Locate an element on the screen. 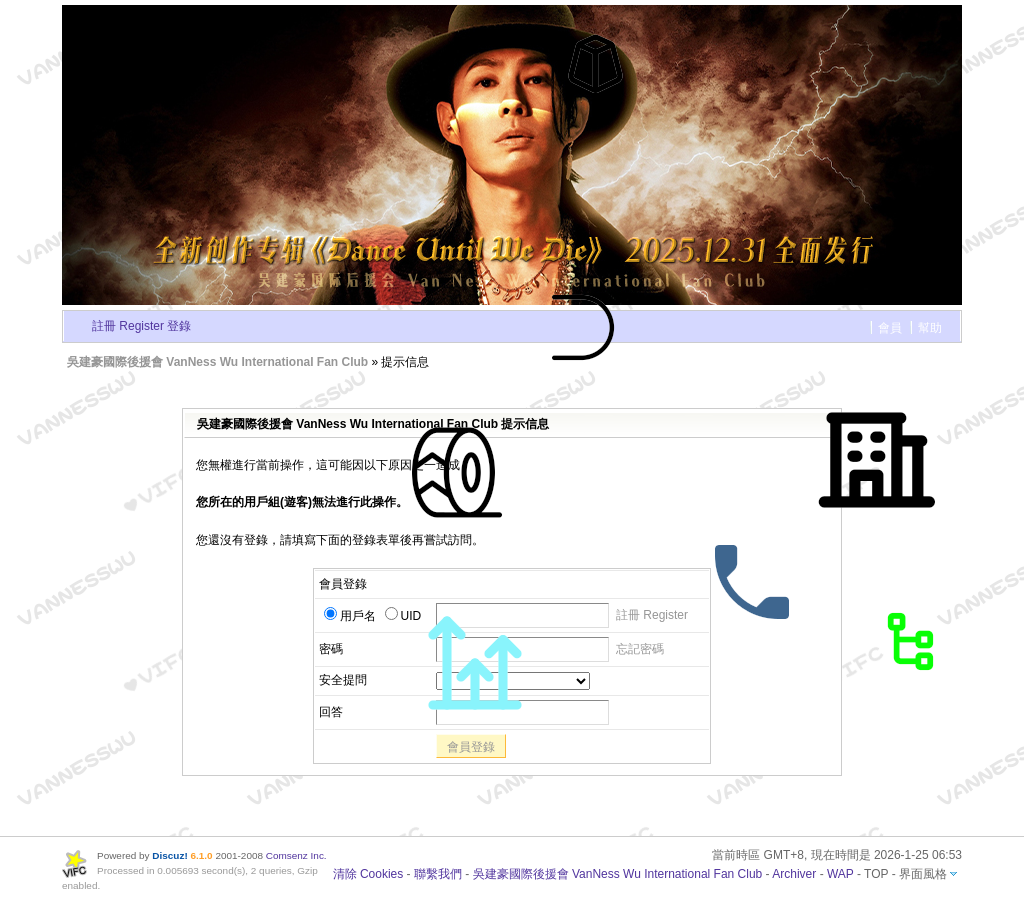 The width and height of the screenshot is (1024, 906). view growth metrics or trending data is located at coordinates (475, 663).